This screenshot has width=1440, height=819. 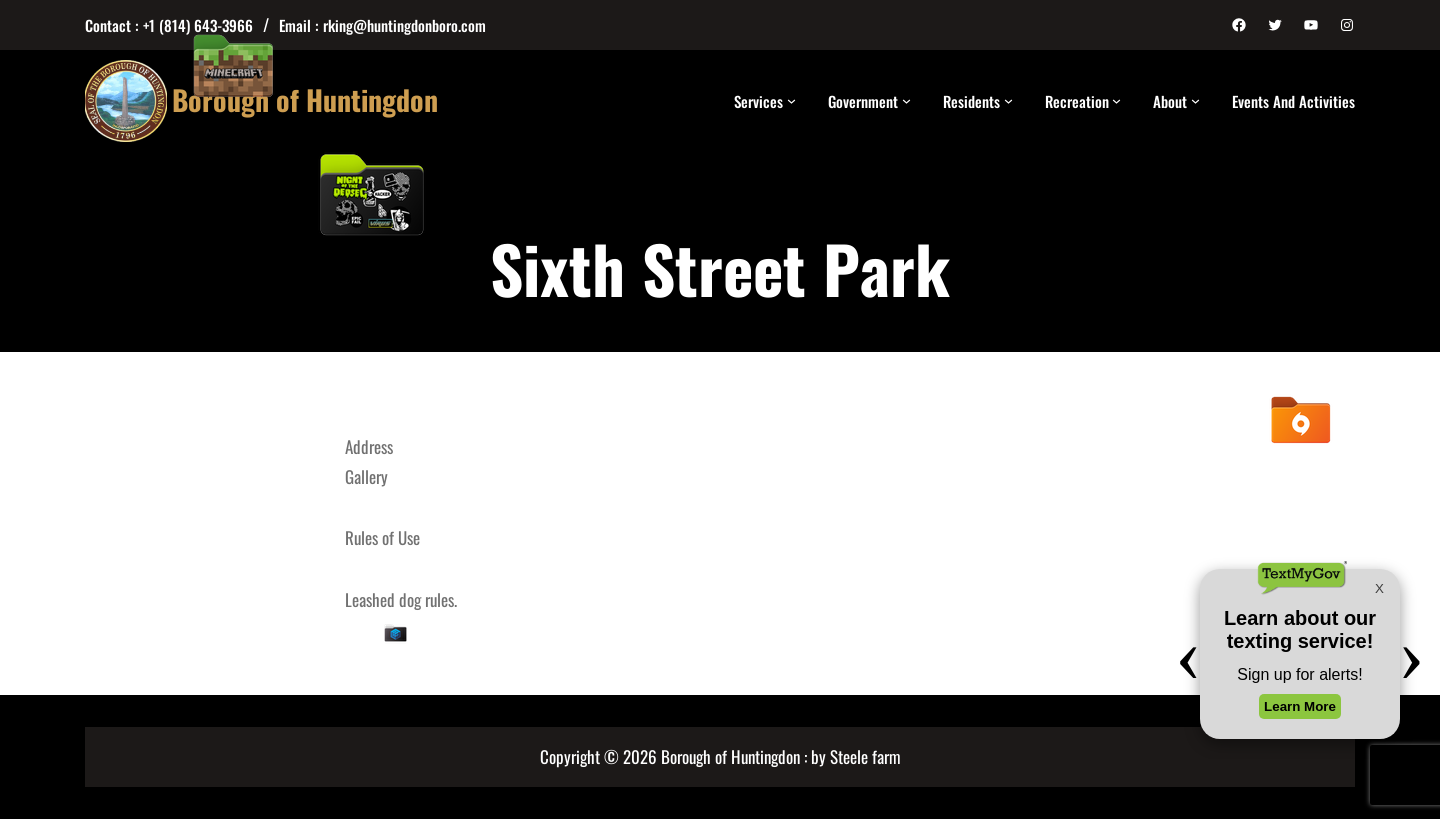 What do you see at coordinates (395, 633) in the screenshot?
I see `open sequelize project folder` at bounding box center [395, 633].